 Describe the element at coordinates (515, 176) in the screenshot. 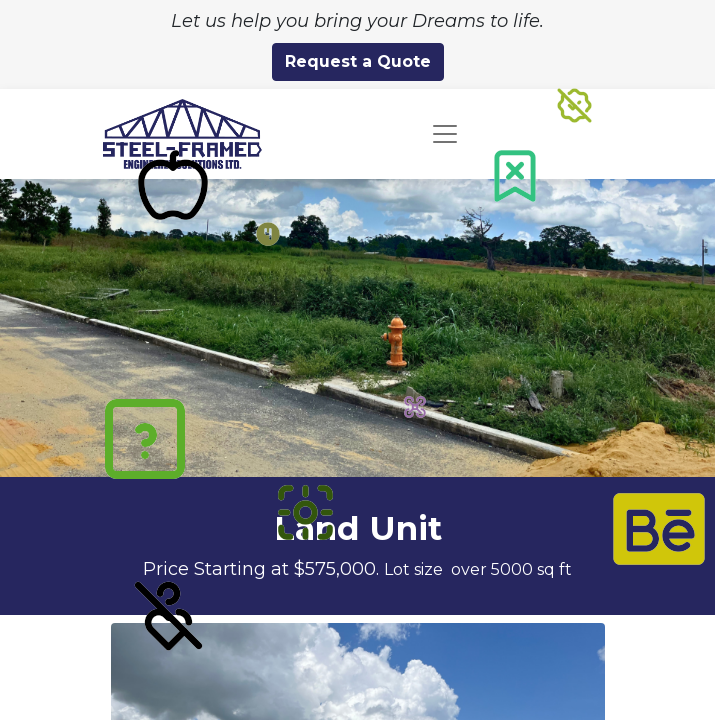

I see `remove a bookmark` at that location.